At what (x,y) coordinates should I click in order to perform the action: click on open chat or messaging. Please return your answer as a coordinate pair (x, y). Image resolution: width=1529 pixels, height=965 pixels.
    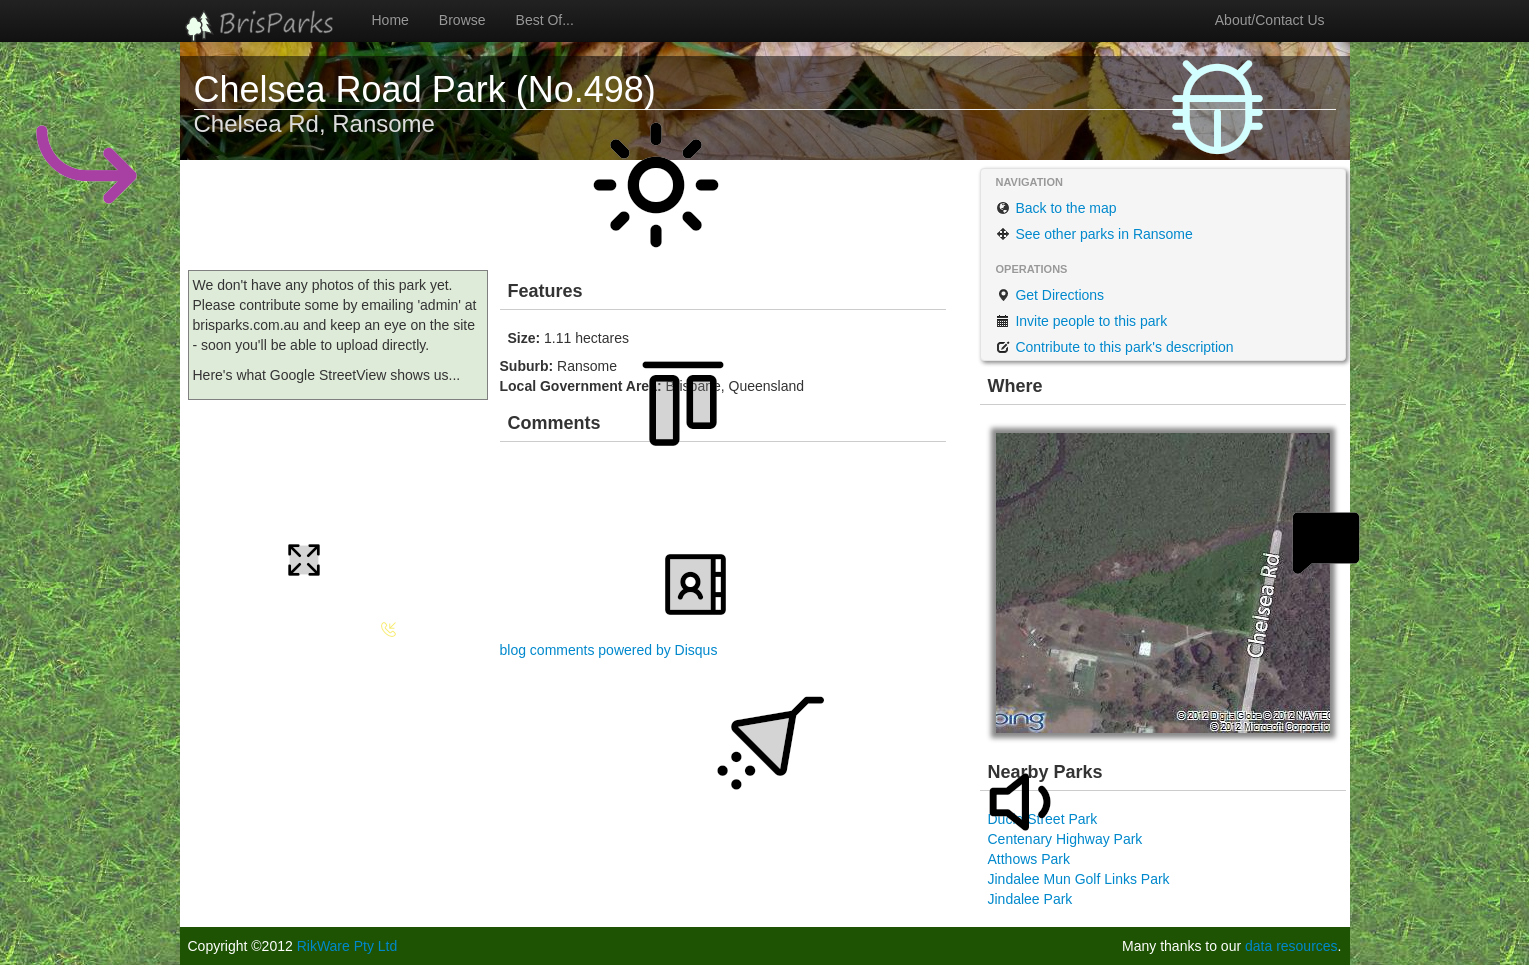
    Looking at the image, I should click on (1326, 538).